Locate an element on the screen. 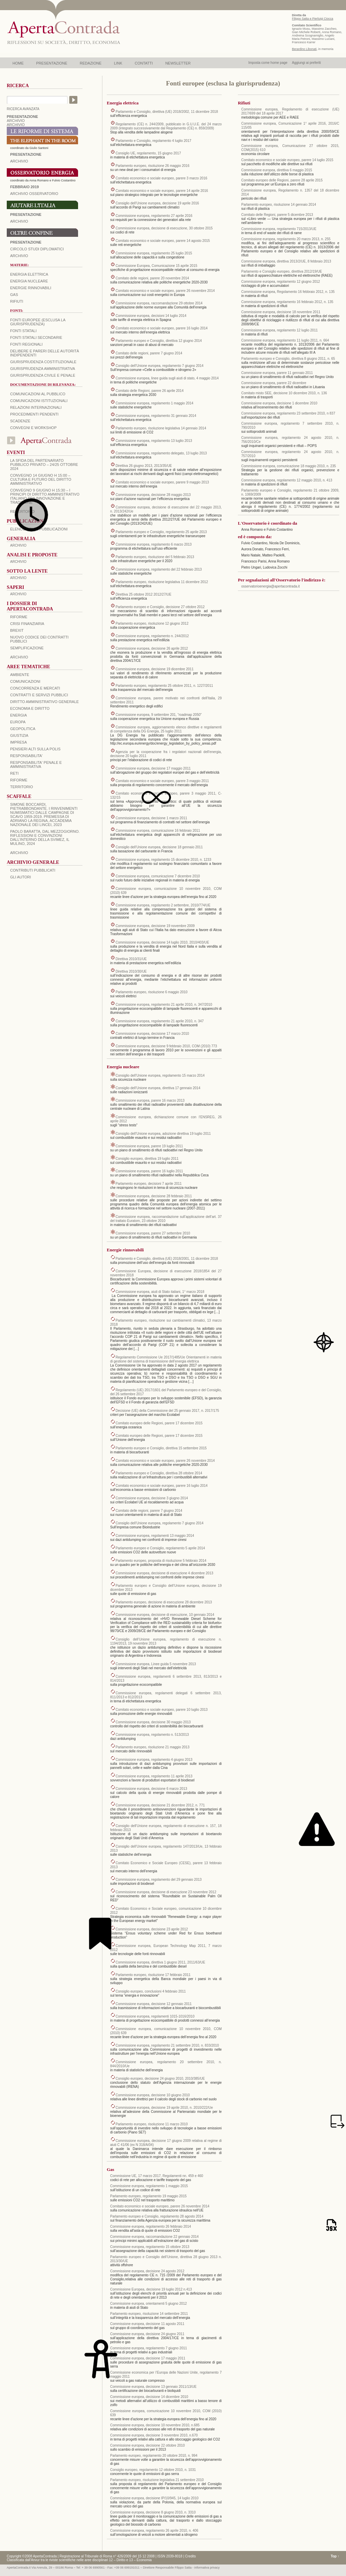  indicates a warning or caution state is located at coordinates (317, 1830).